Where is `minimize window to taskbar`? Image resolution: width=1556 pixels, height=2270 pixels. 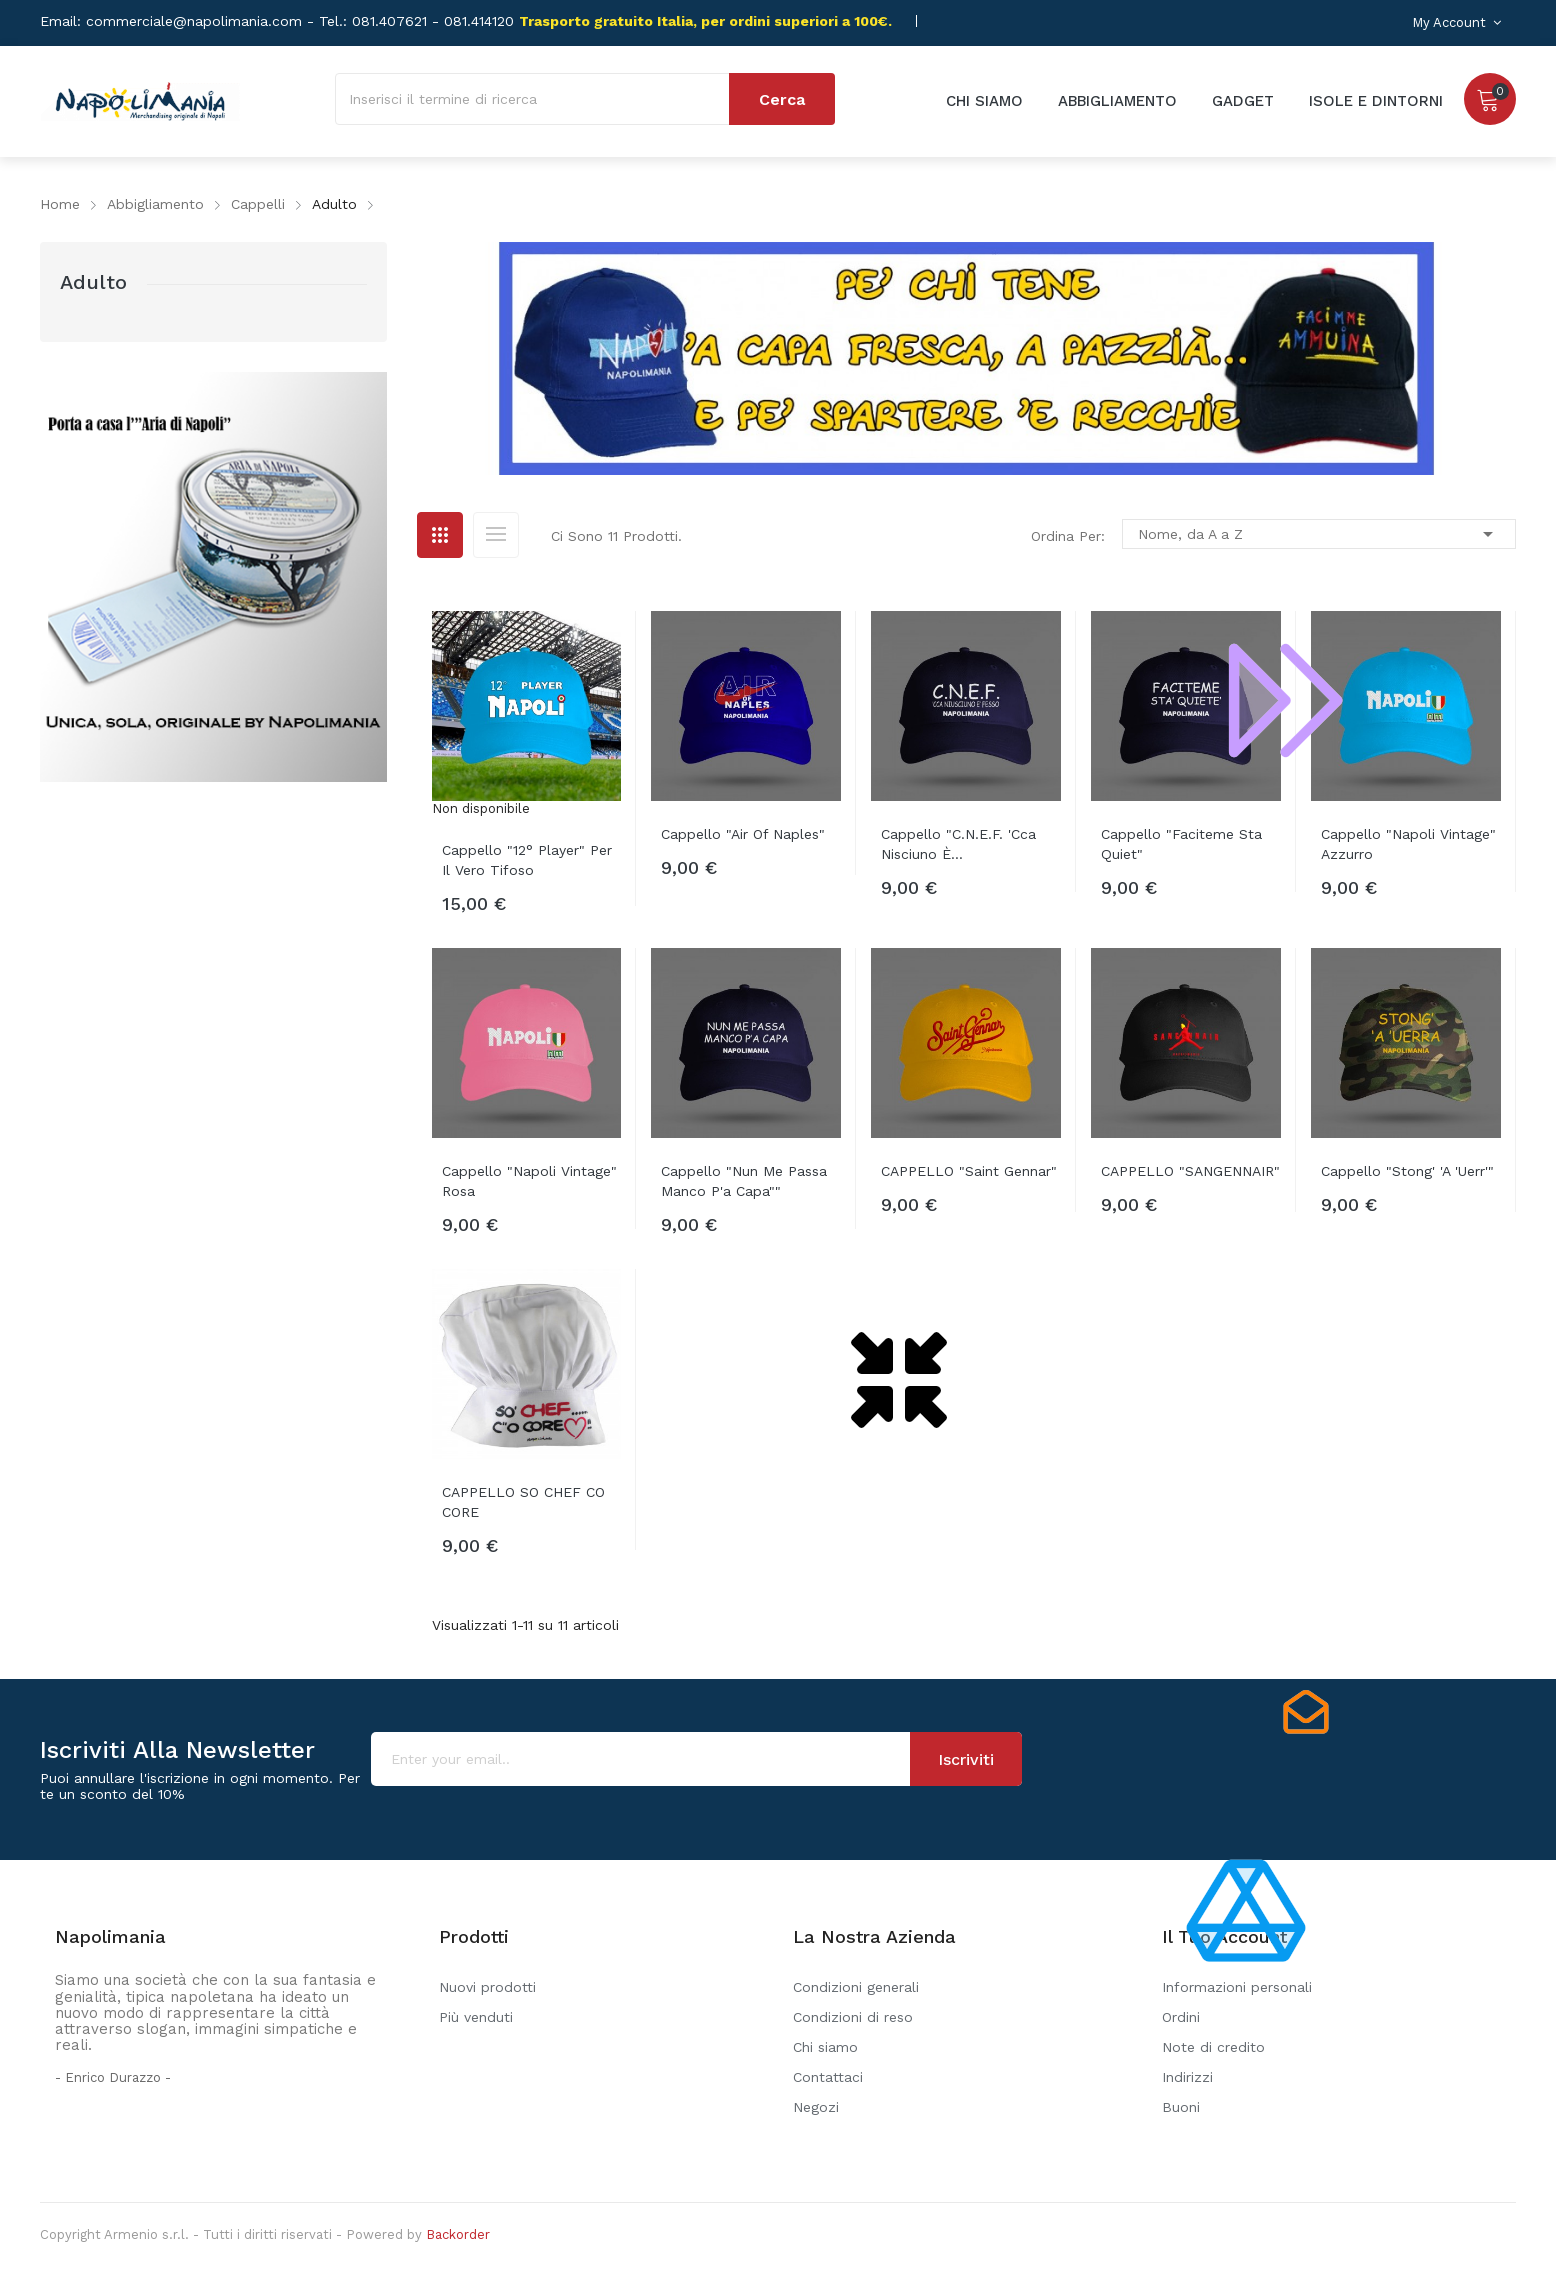
minimize window to taskbar is located at coordinates (899, 1380).